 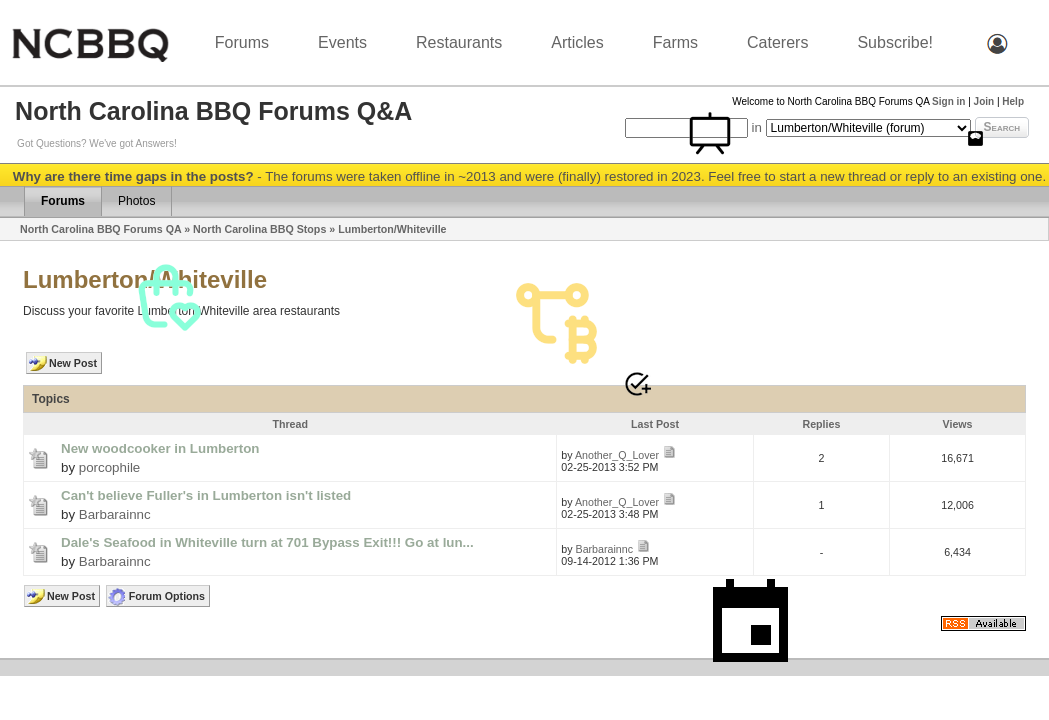 I want to click on add an event to your calendar, so click(x=750, y=624).